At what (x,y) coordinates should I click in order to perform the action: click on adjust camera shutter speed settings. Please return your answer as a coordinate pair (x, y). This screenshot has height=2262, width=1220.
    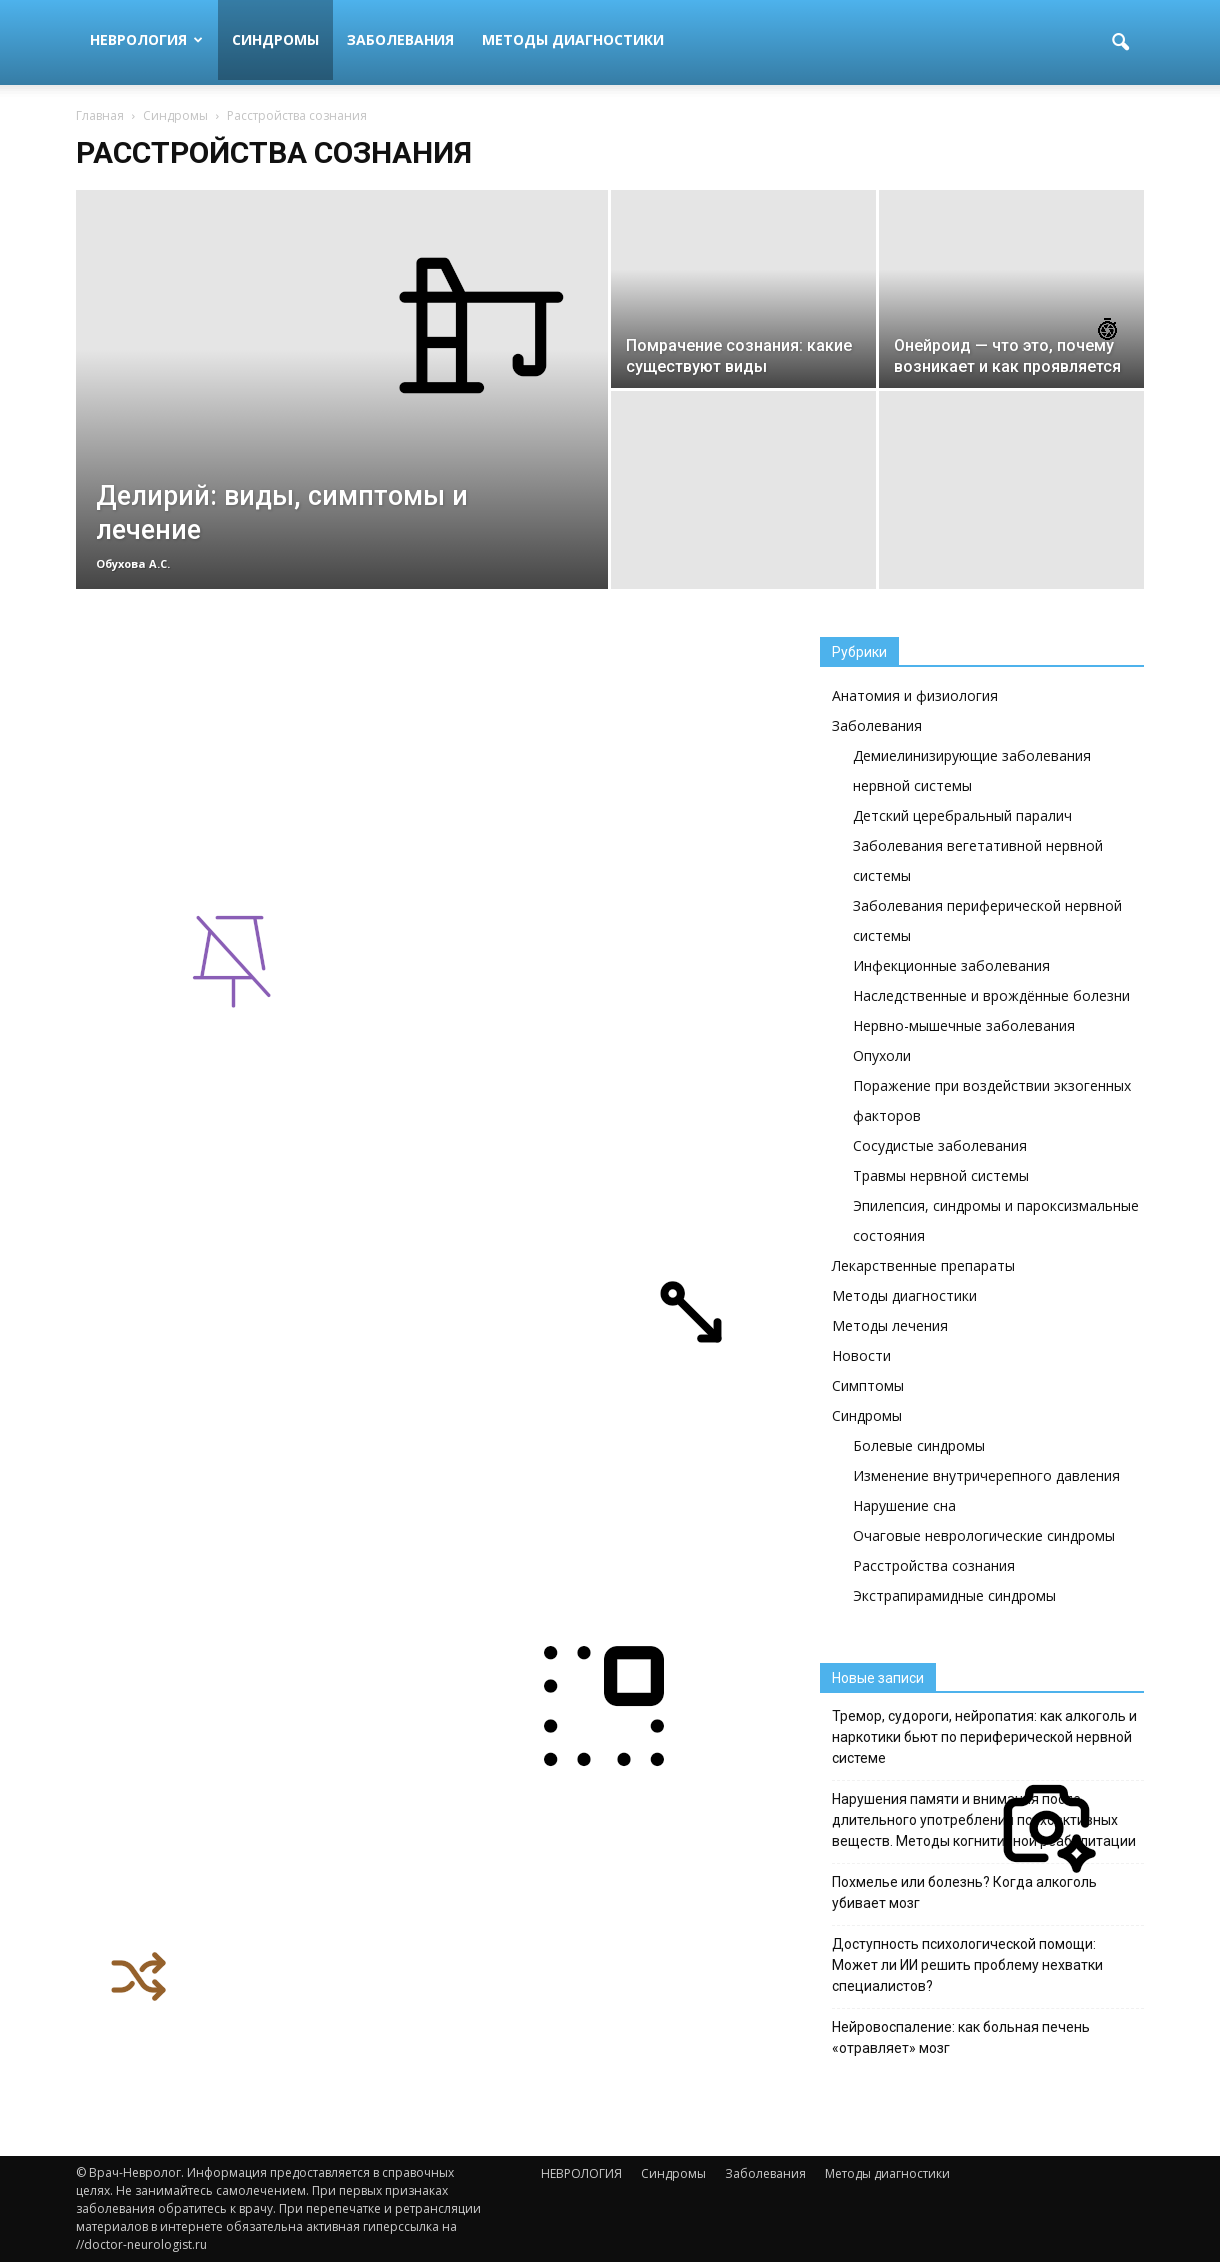
    Looking at the image, I should click on (1107, 329).